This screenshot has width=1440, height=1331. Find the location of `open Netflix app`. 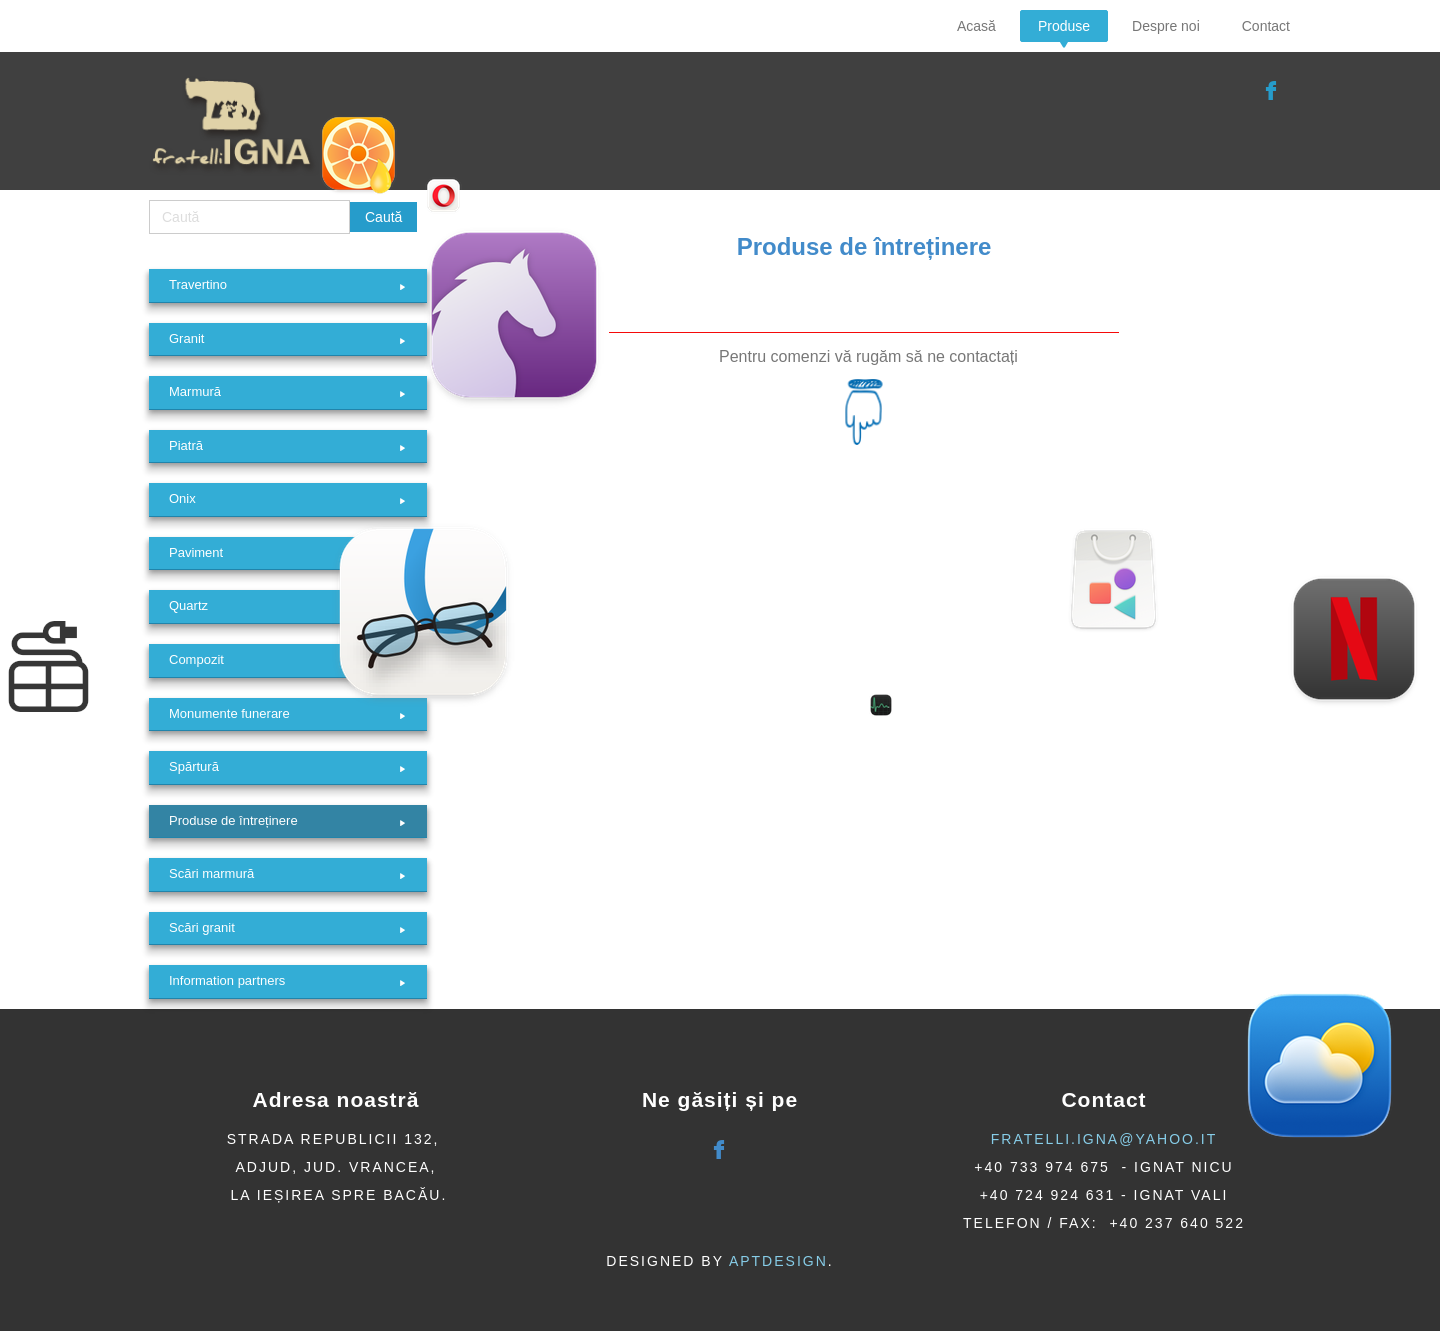

open Netflix app is located at coordinates (1354, 639).